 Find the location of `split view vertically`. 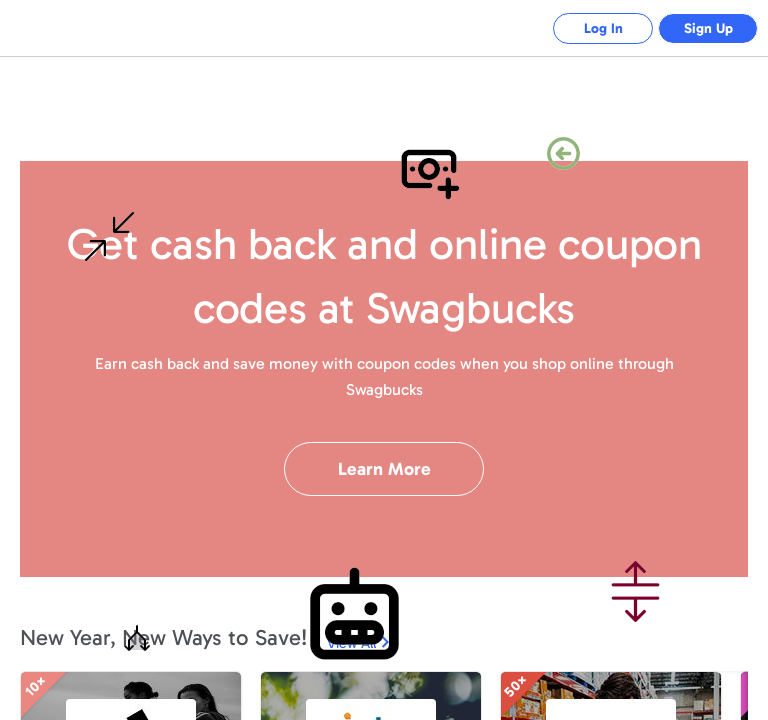

split view vertically is located at coordinates (635, 591).